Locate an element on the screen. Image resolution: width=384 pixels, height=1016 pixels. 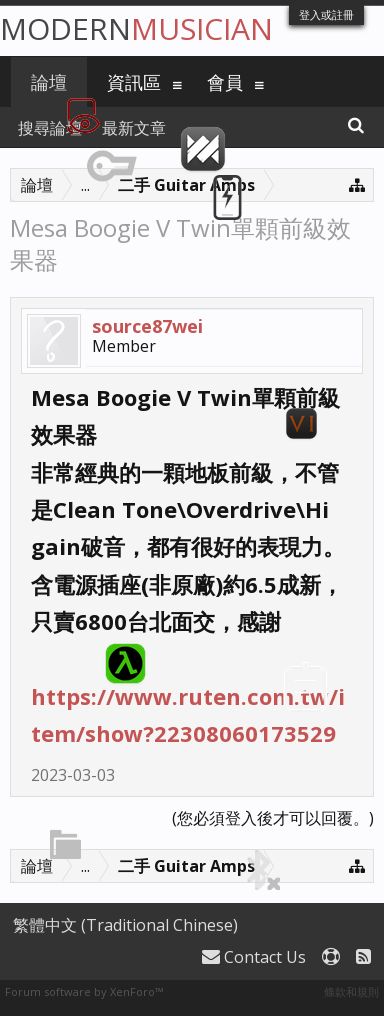
launch Civilization VI is located at coordinates (301, 423).